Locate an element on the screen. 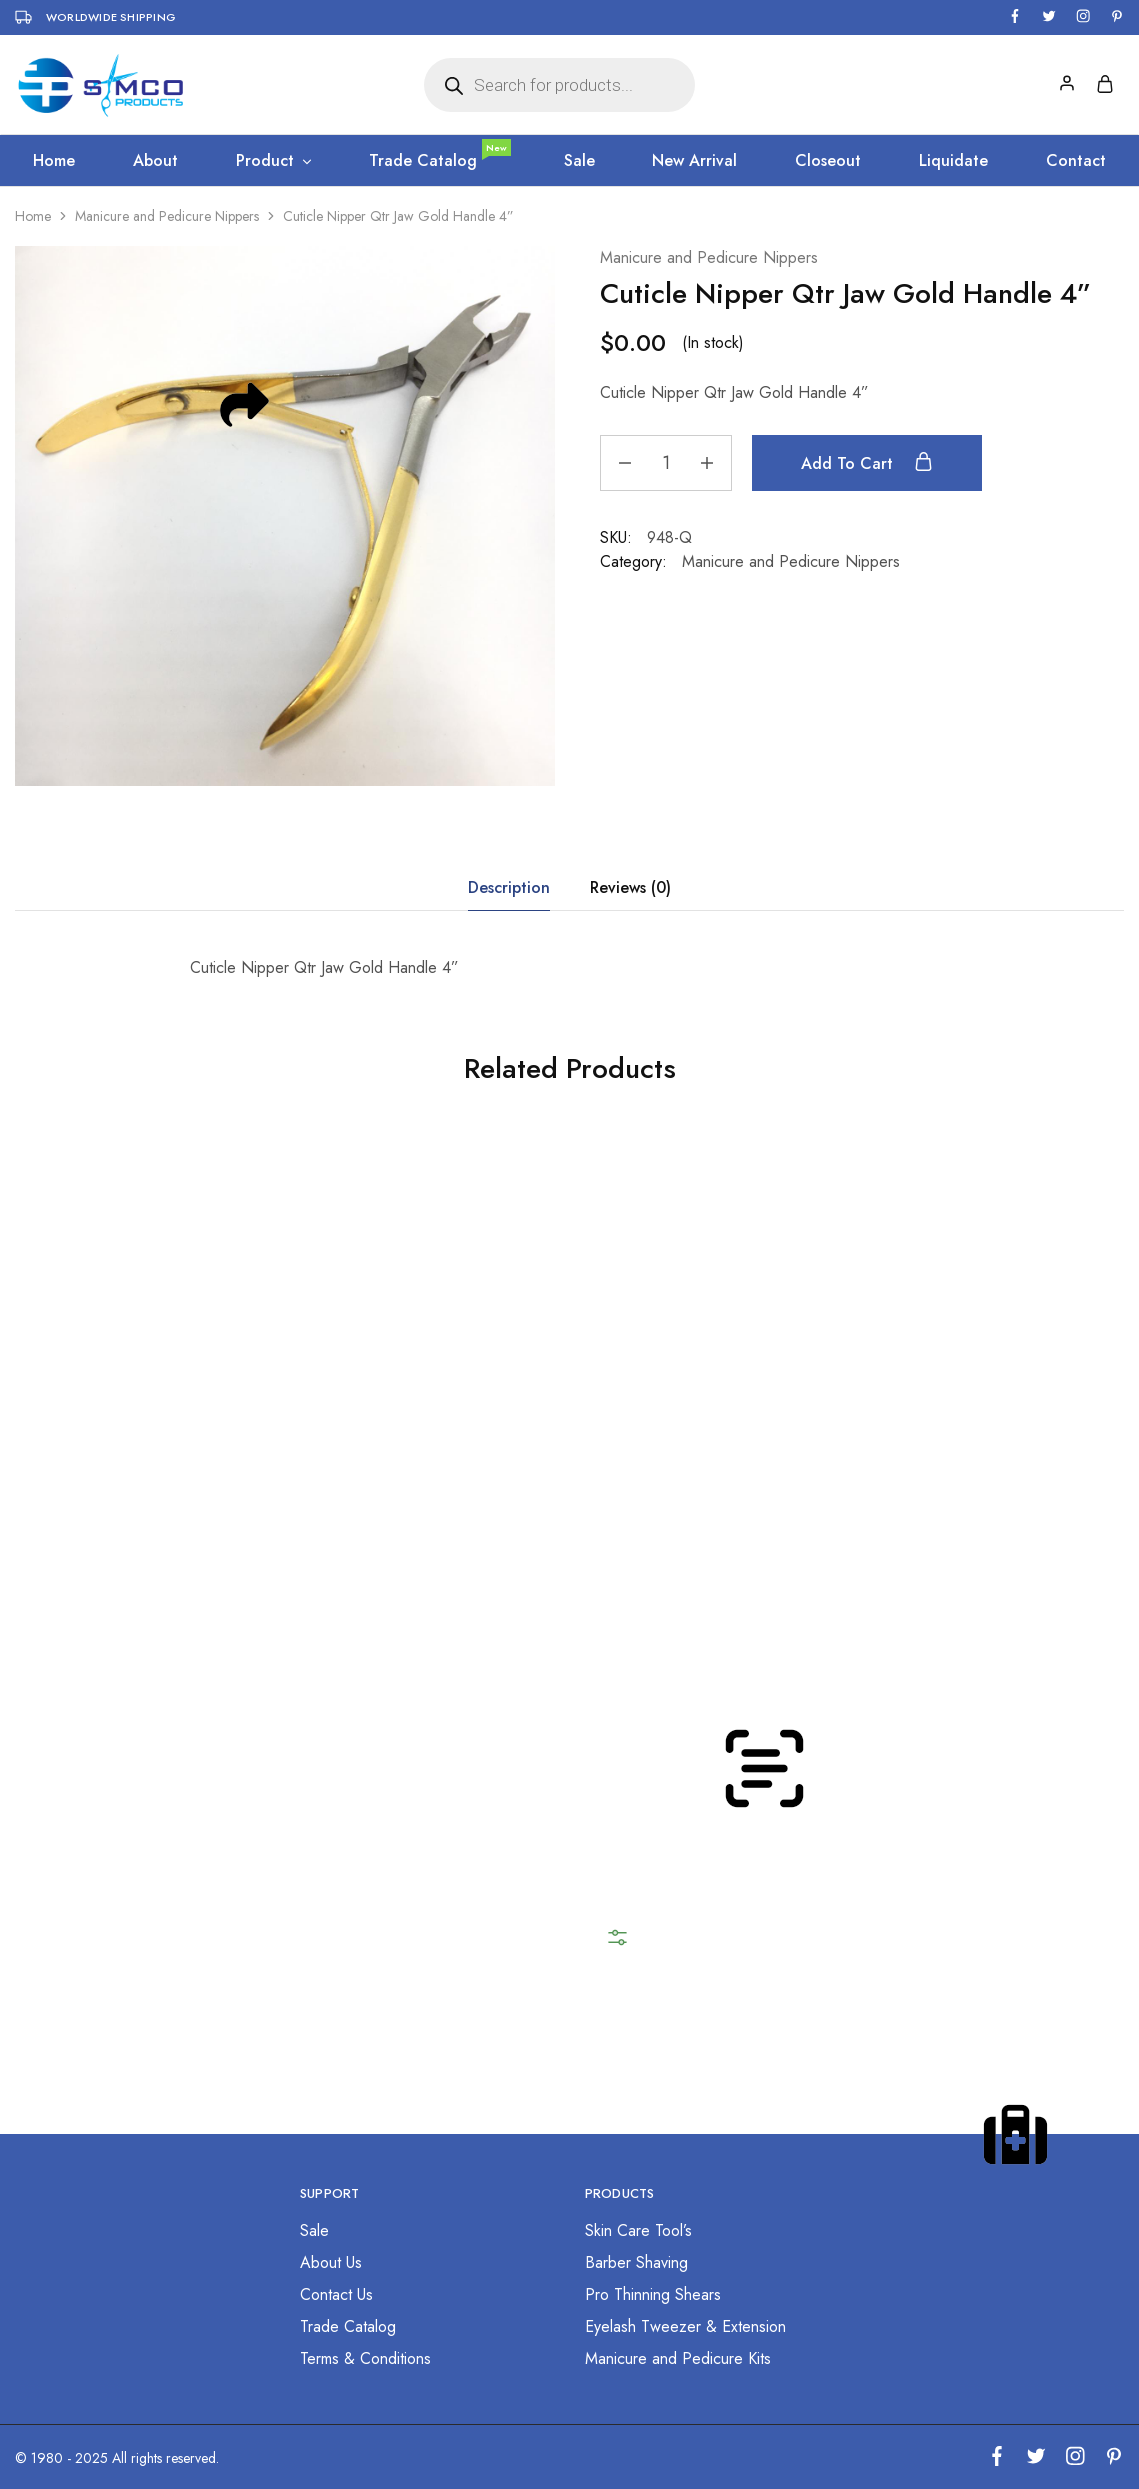 Image resolution: width=1139 pixels, height=2489 pixels. scan document to extract text is located at coordinates (764, 1768).